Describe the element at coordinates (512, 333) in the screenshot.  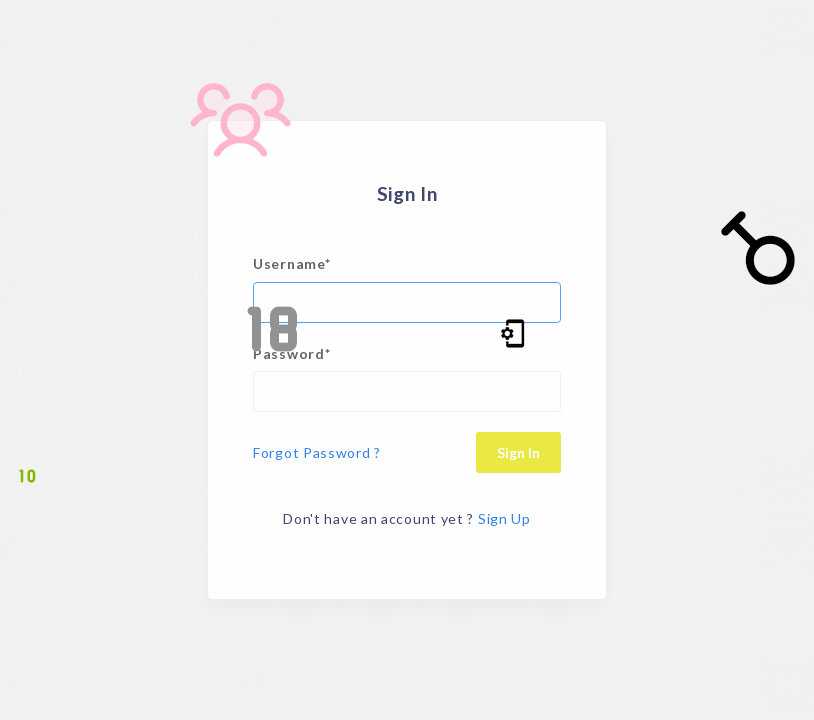
I see `configure device connection settings` at that location.